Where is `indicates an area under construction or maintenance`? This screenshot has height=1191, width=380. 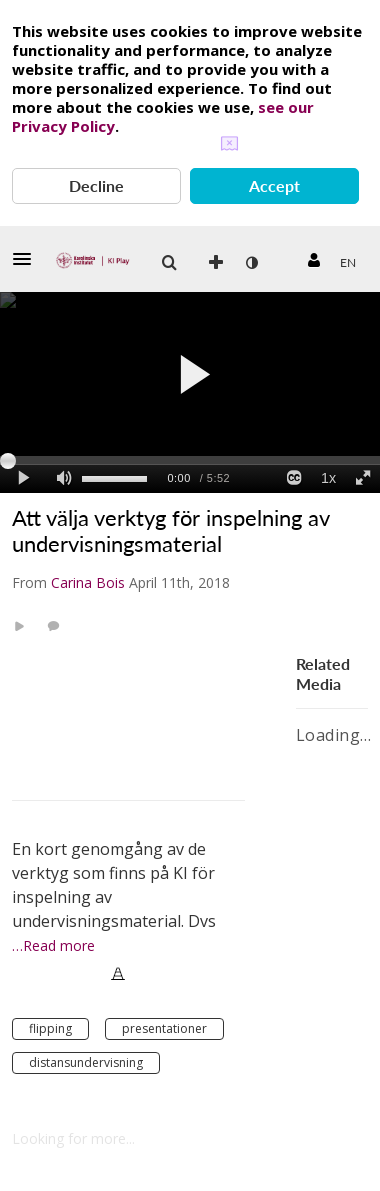
indicates an area under construction or maintenance is located at coordinates (118, 974).